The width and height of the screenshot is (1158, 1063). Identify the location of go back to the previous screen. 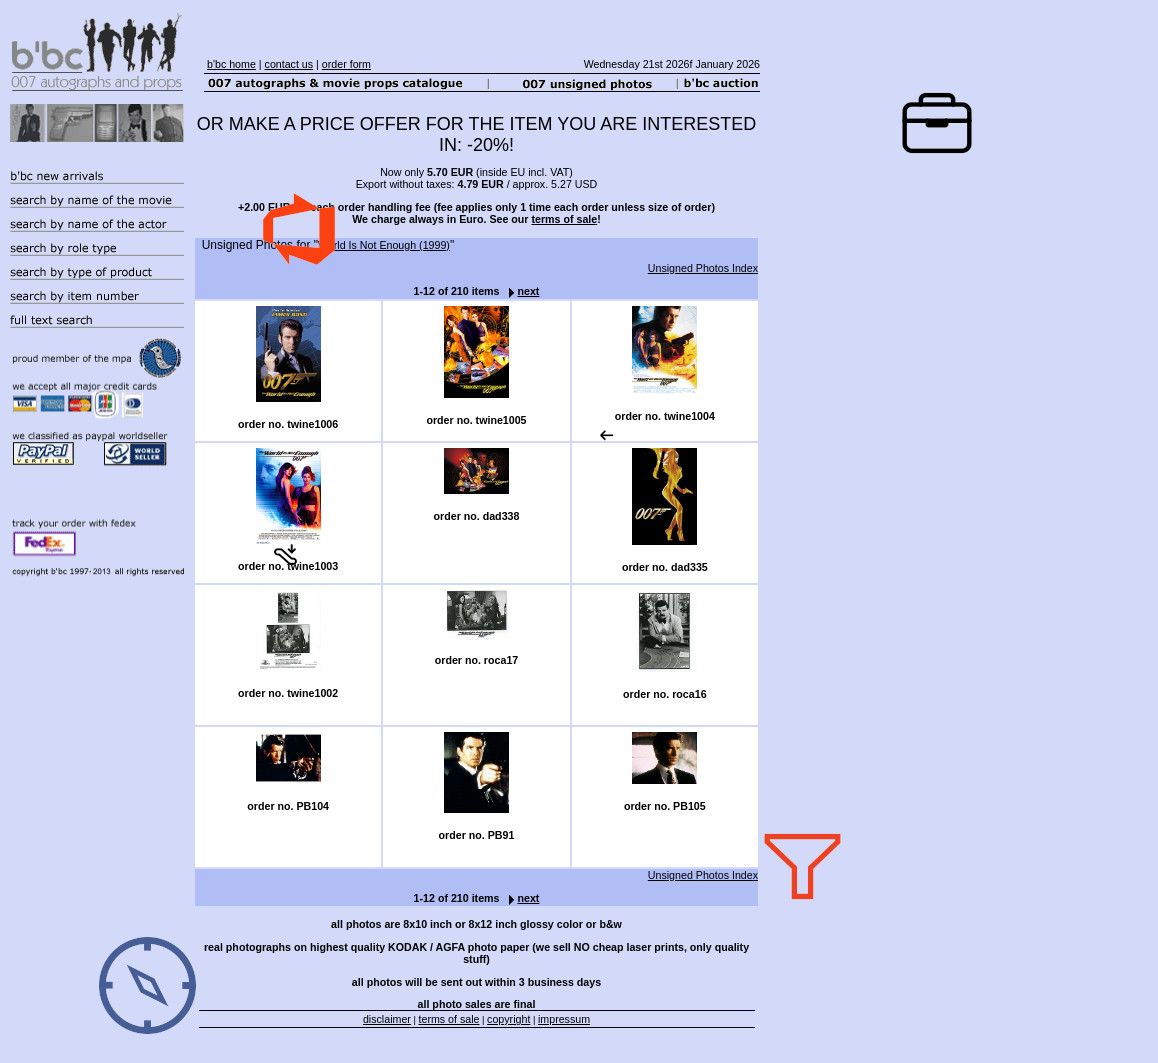
(607, 435).